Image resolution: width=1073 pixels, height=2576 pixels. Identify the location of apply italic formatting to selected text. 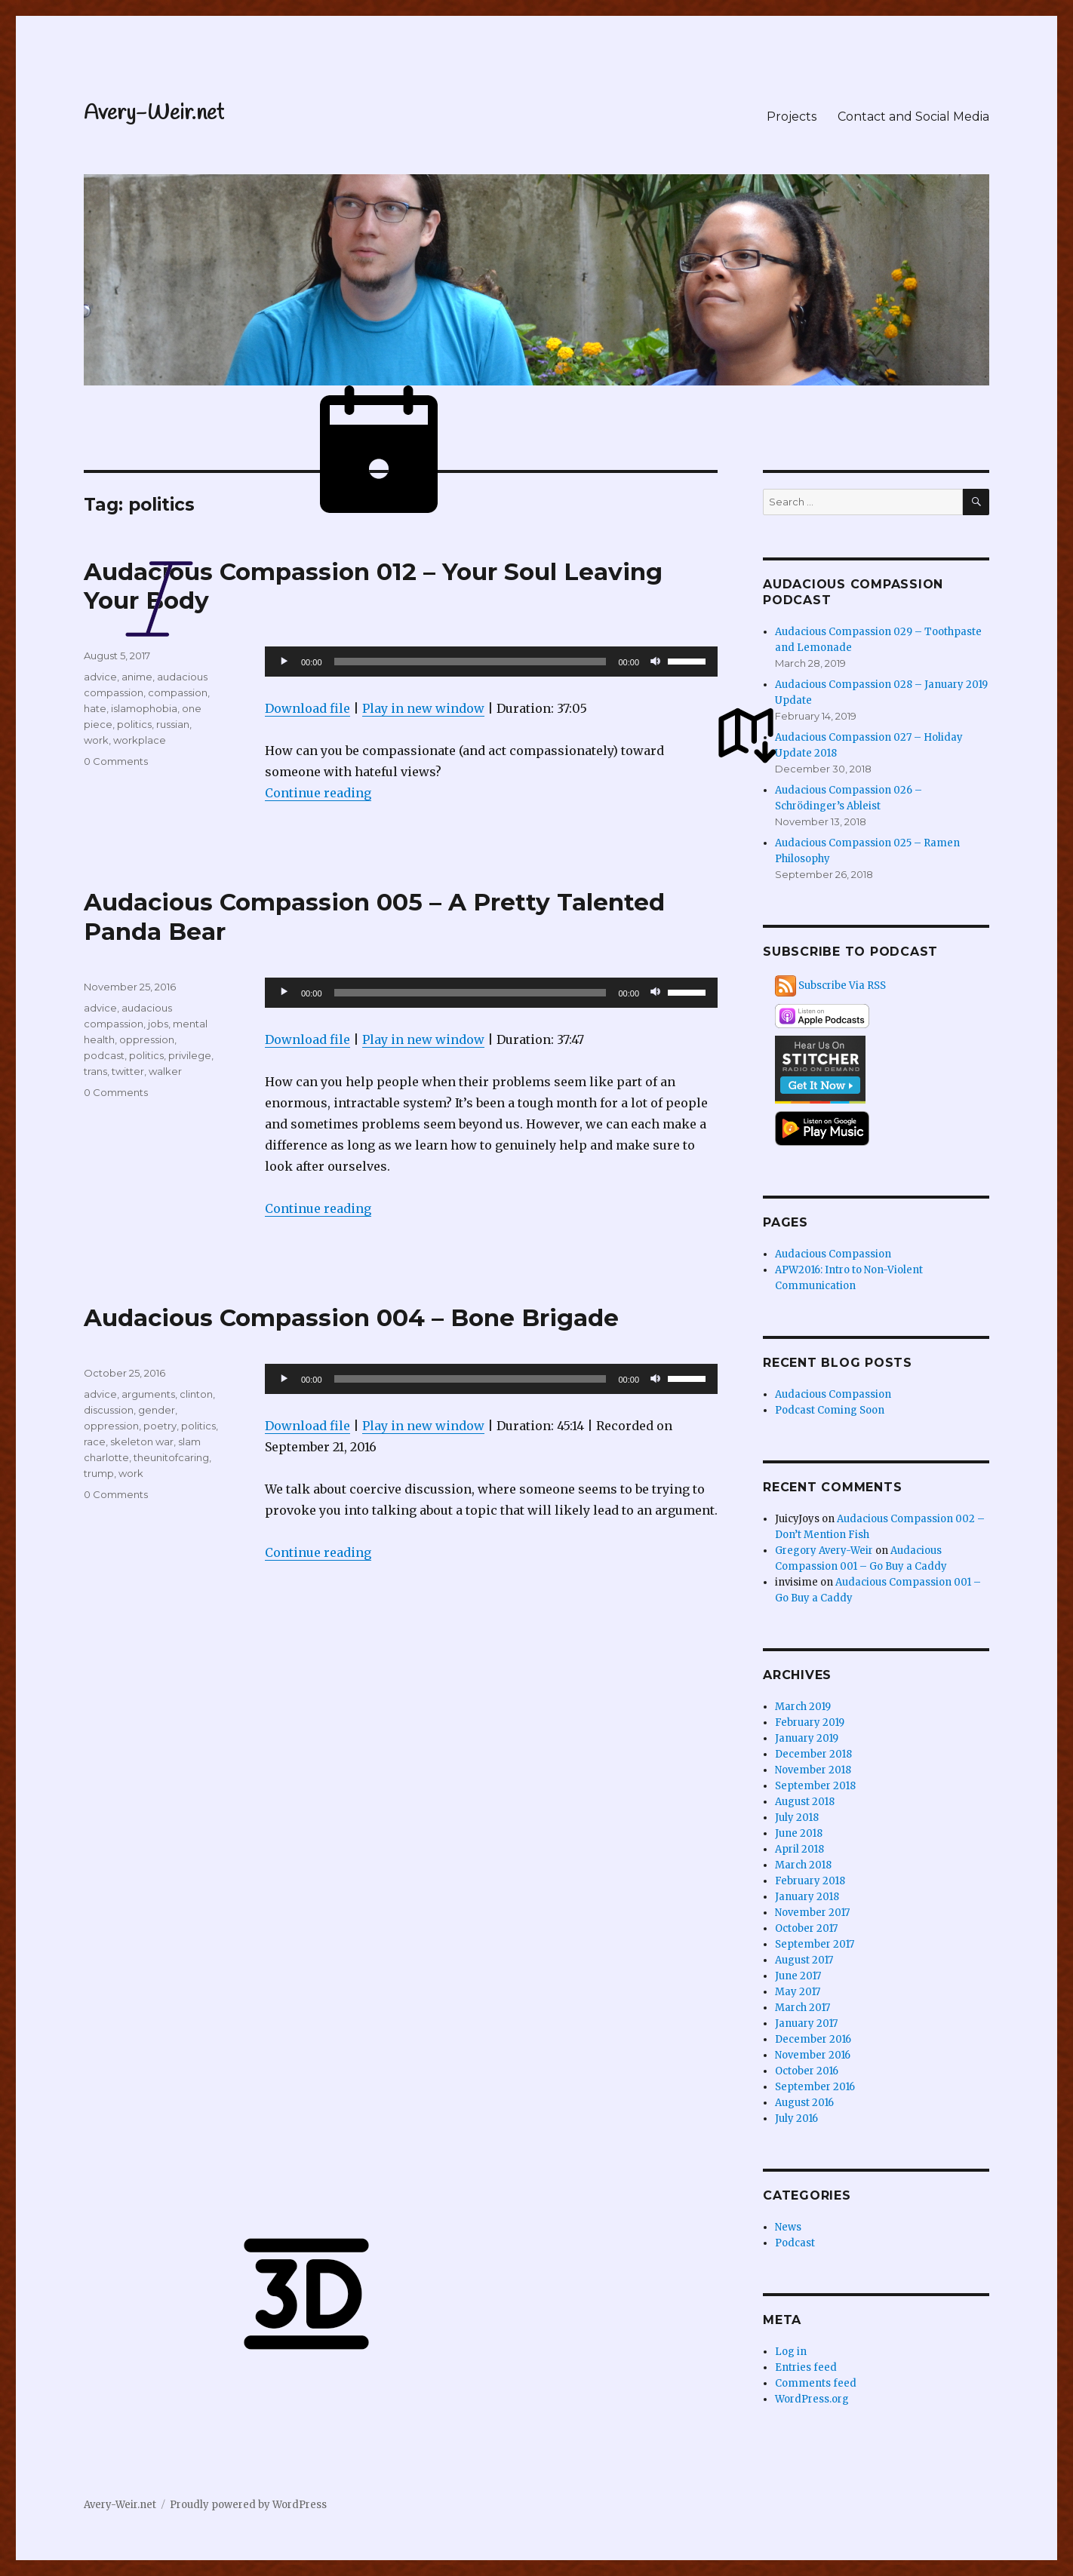
(159, 599).